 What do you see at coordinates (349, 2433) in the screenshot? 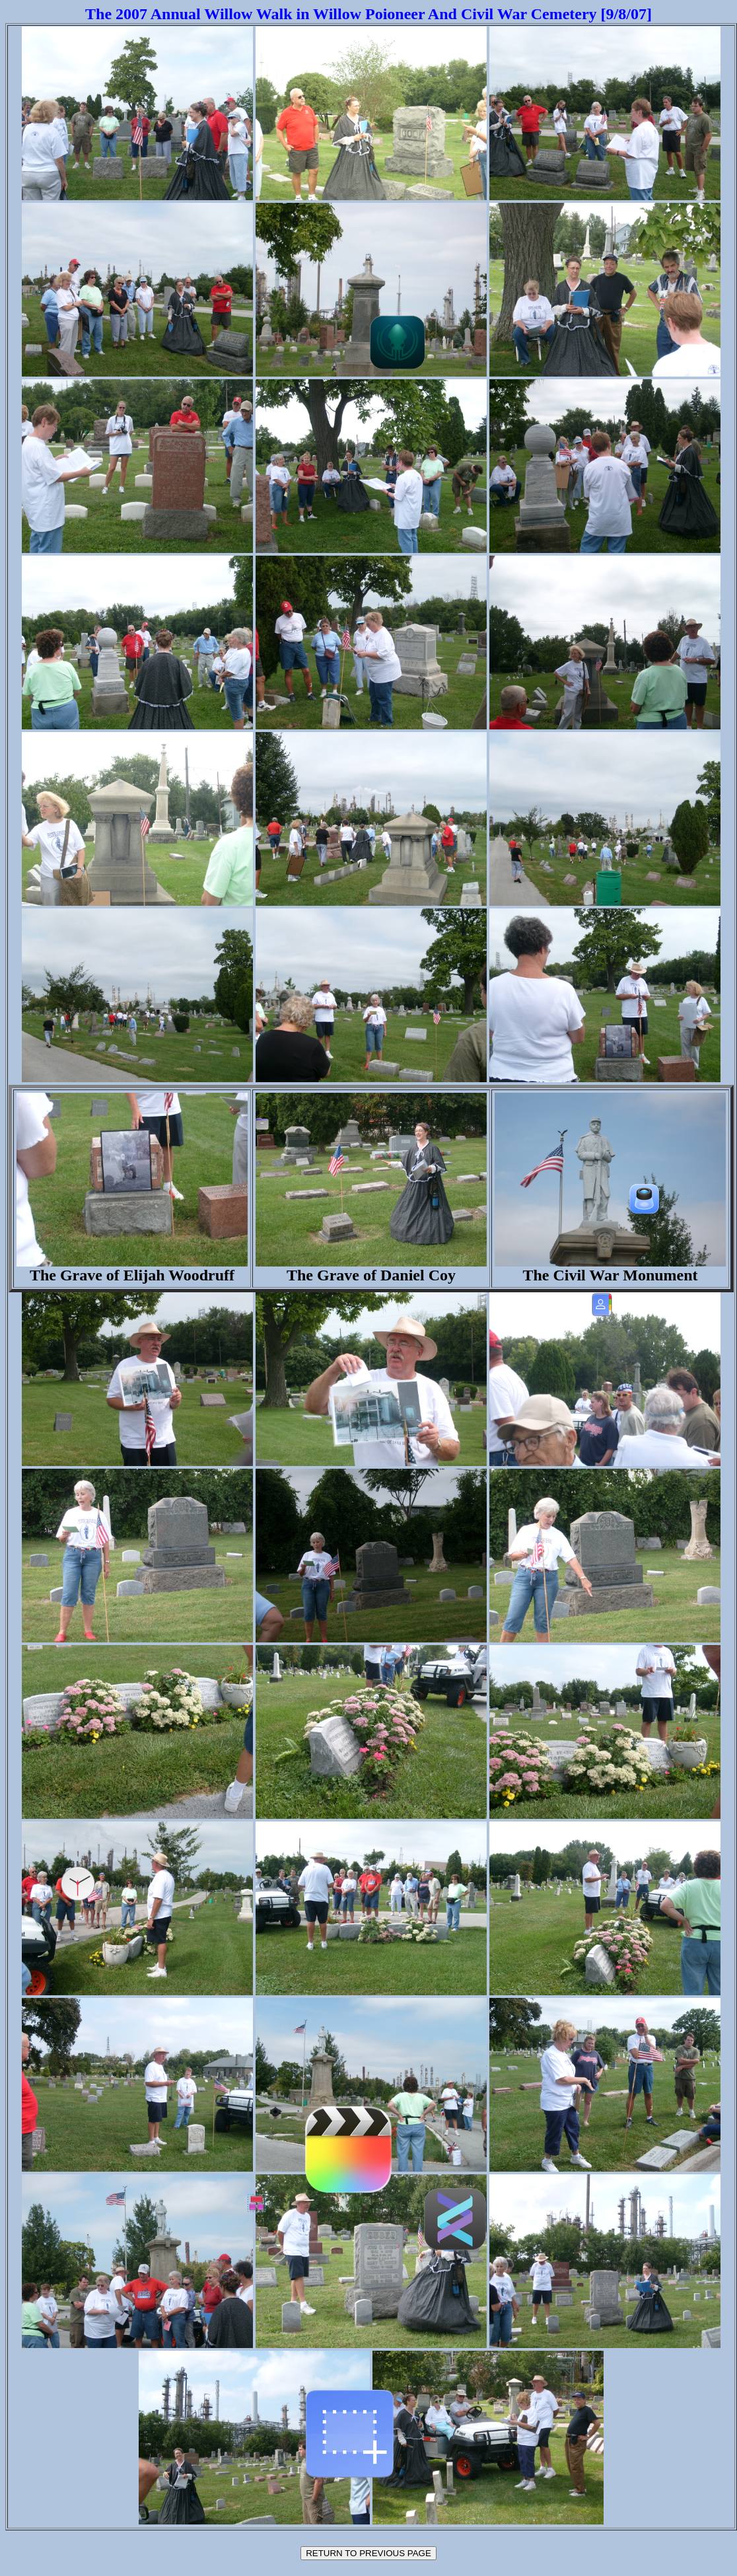
I see `take a screenshot` at bounding box center [349, 2433].